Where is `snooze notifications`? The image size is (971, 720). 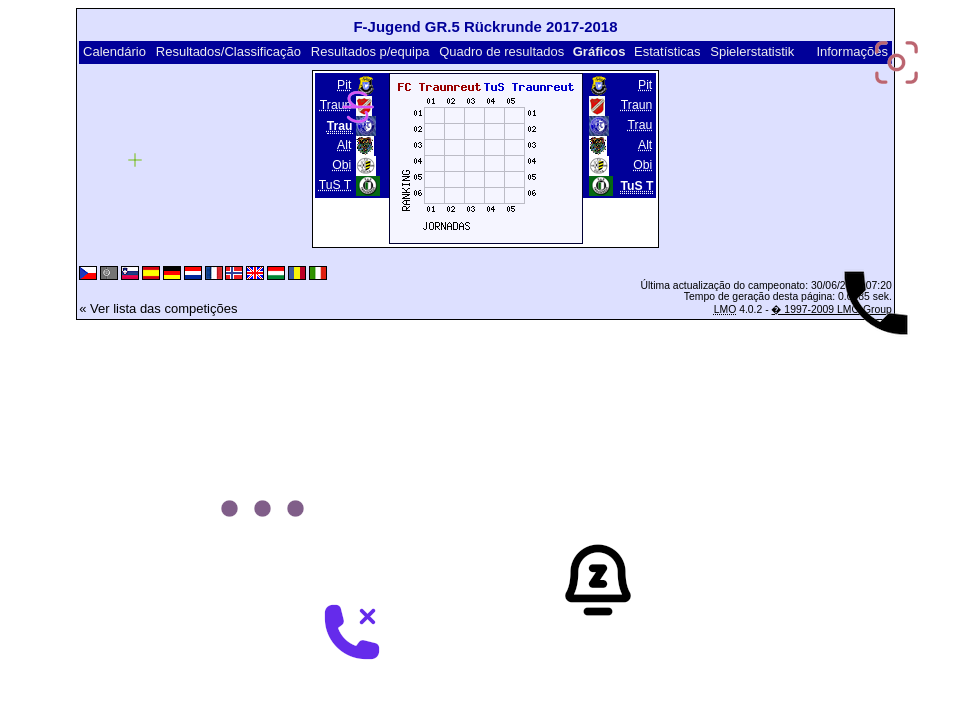 snooze notifications is located at coordinates (598, 580).